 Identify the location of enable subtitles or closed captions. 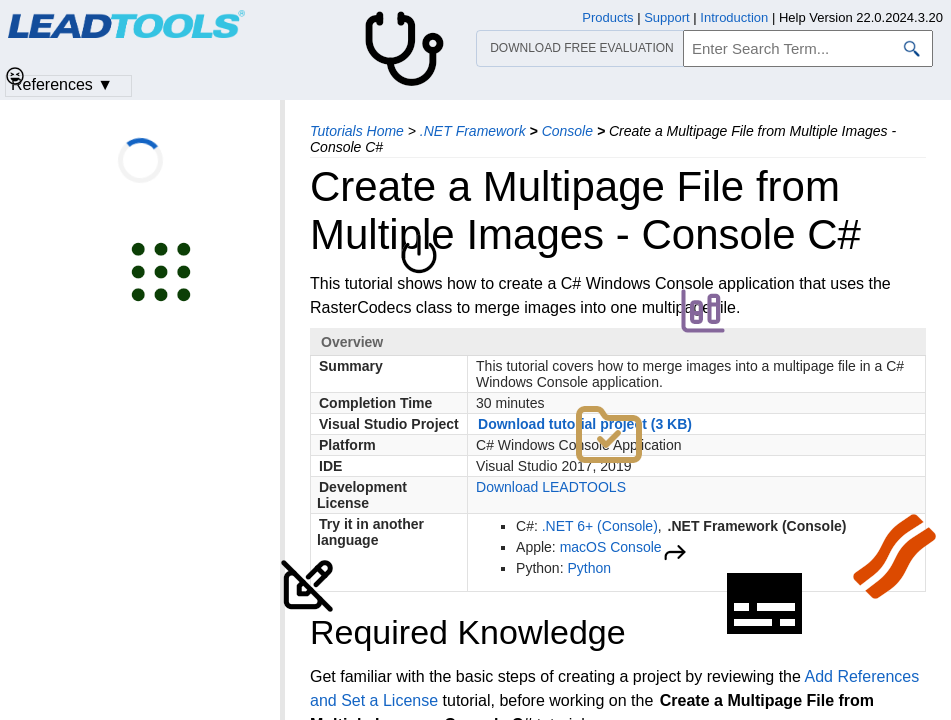
(764, 603).